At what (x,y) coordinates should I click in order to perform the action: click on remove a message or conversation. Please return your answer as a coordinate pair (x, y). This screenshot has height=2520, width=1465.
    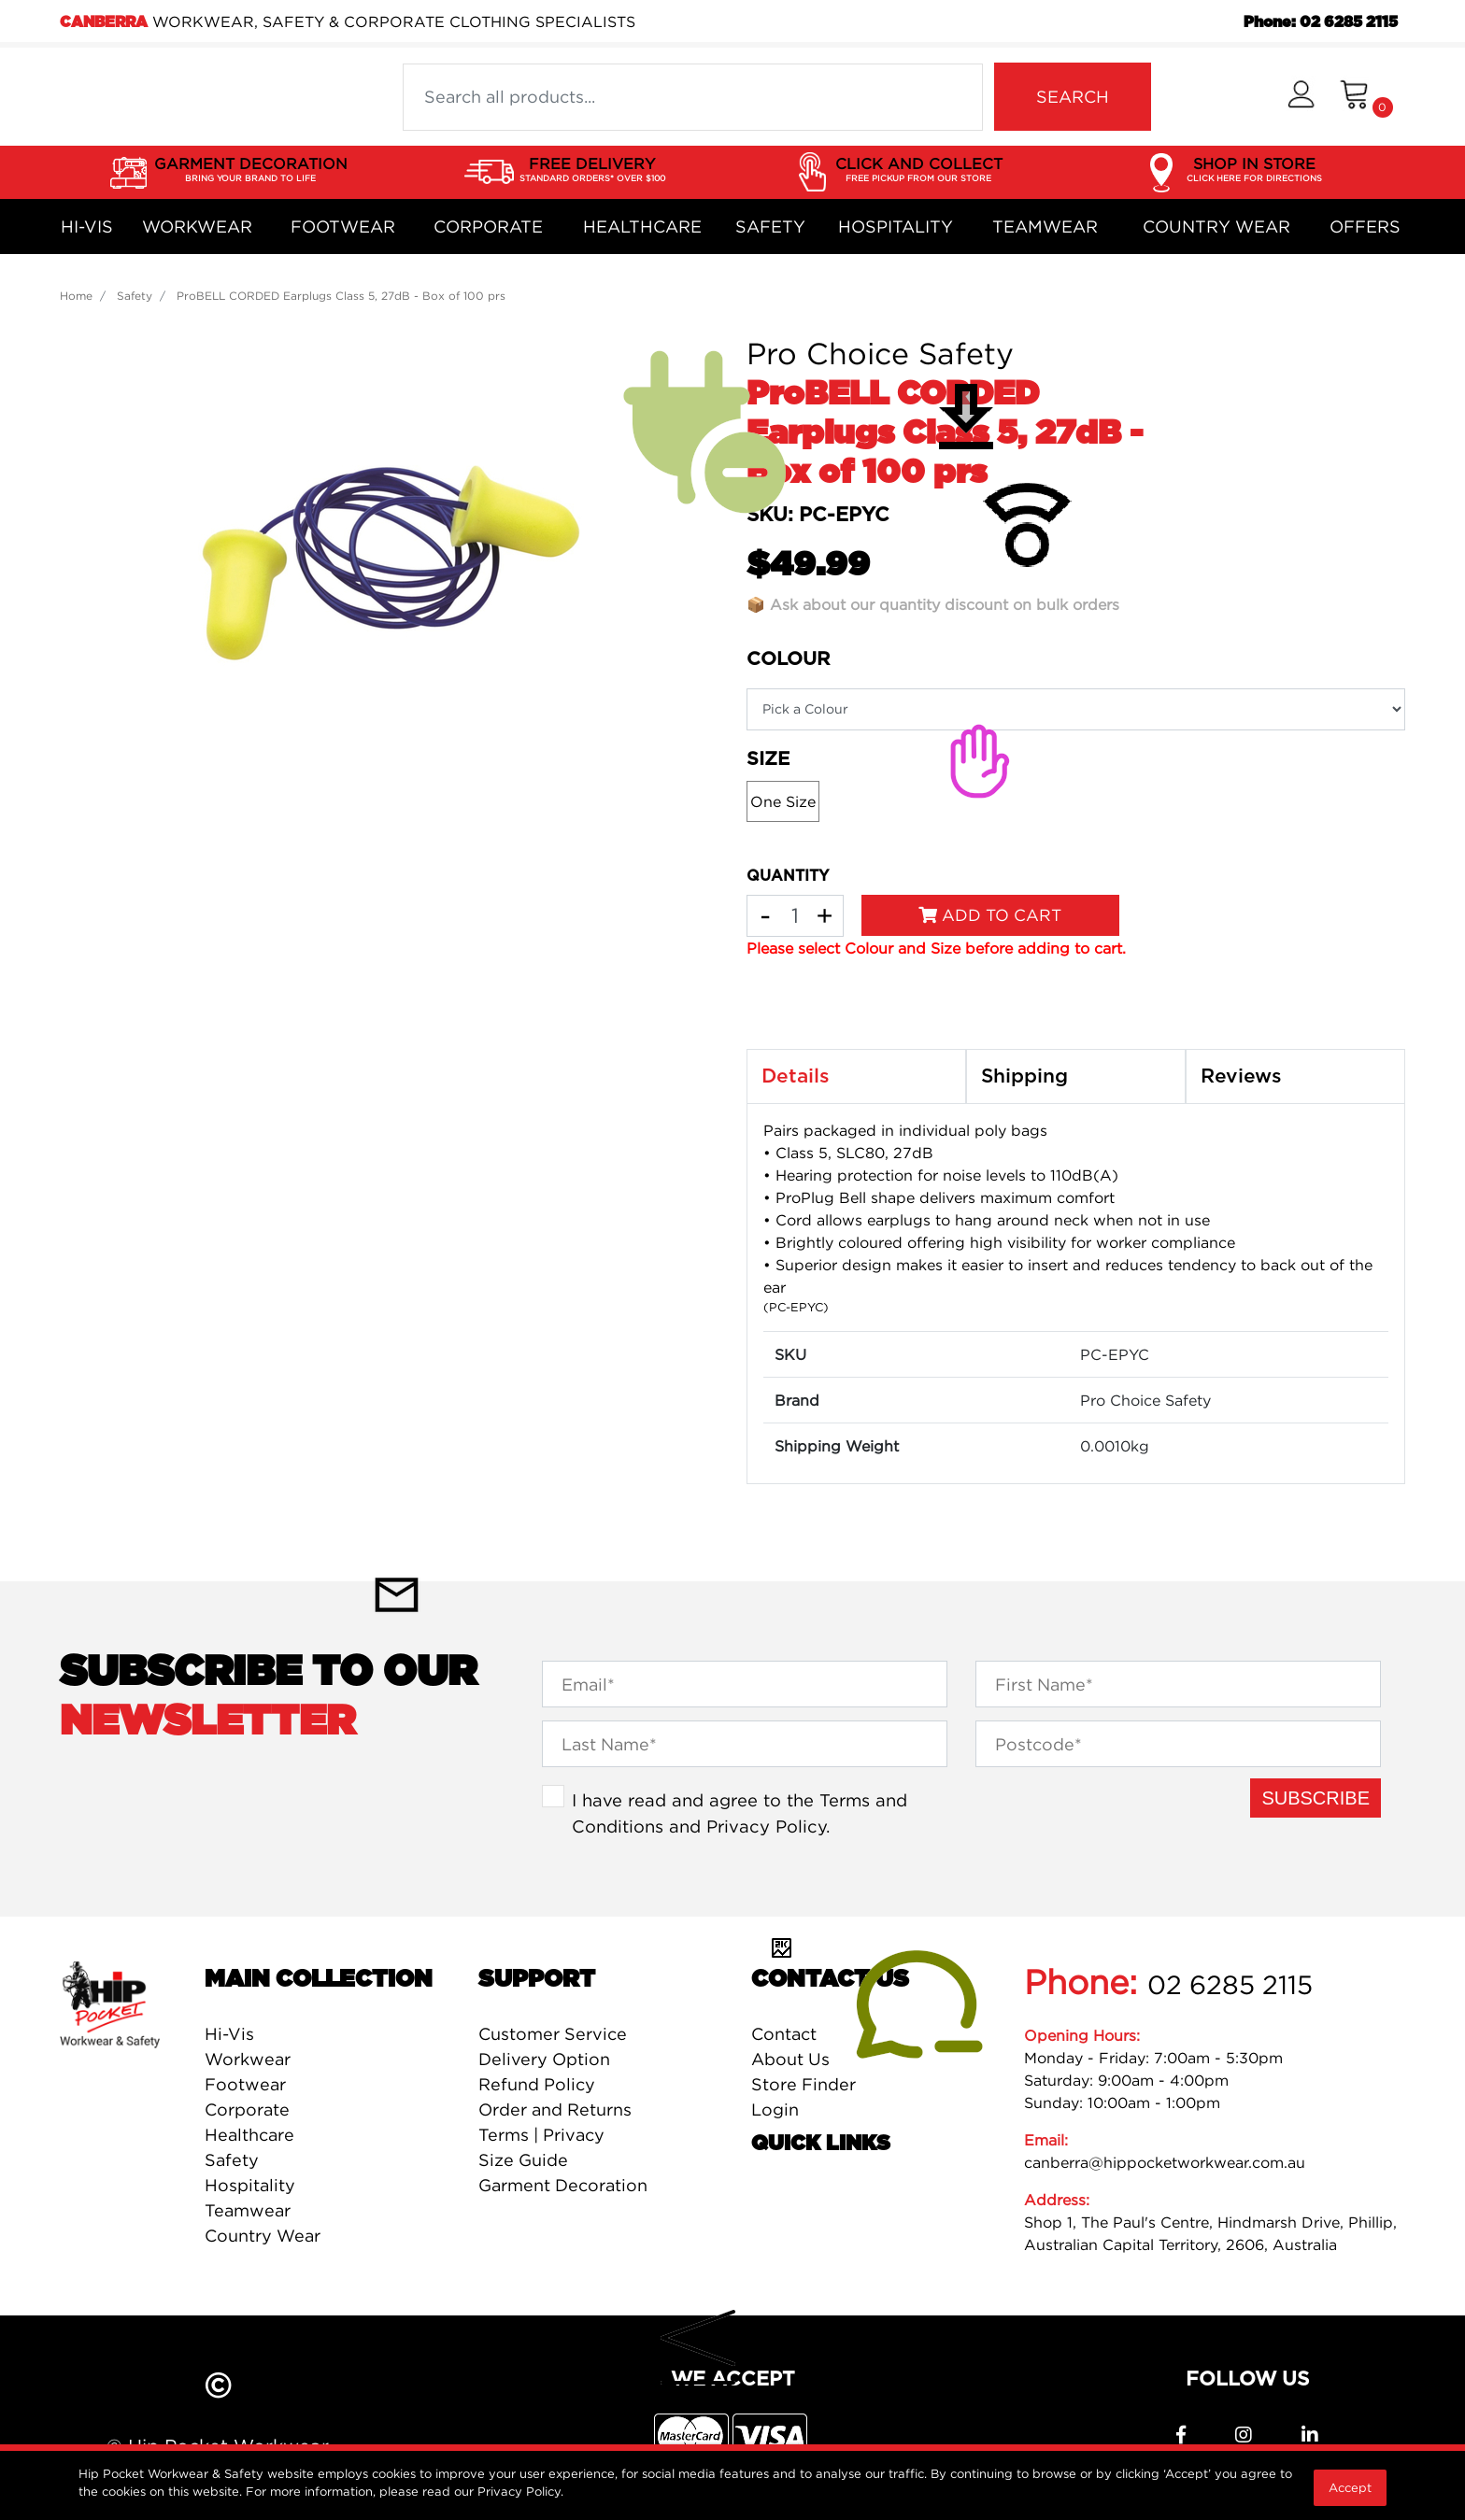
    Looking at the image, I should click on (917, 2004).